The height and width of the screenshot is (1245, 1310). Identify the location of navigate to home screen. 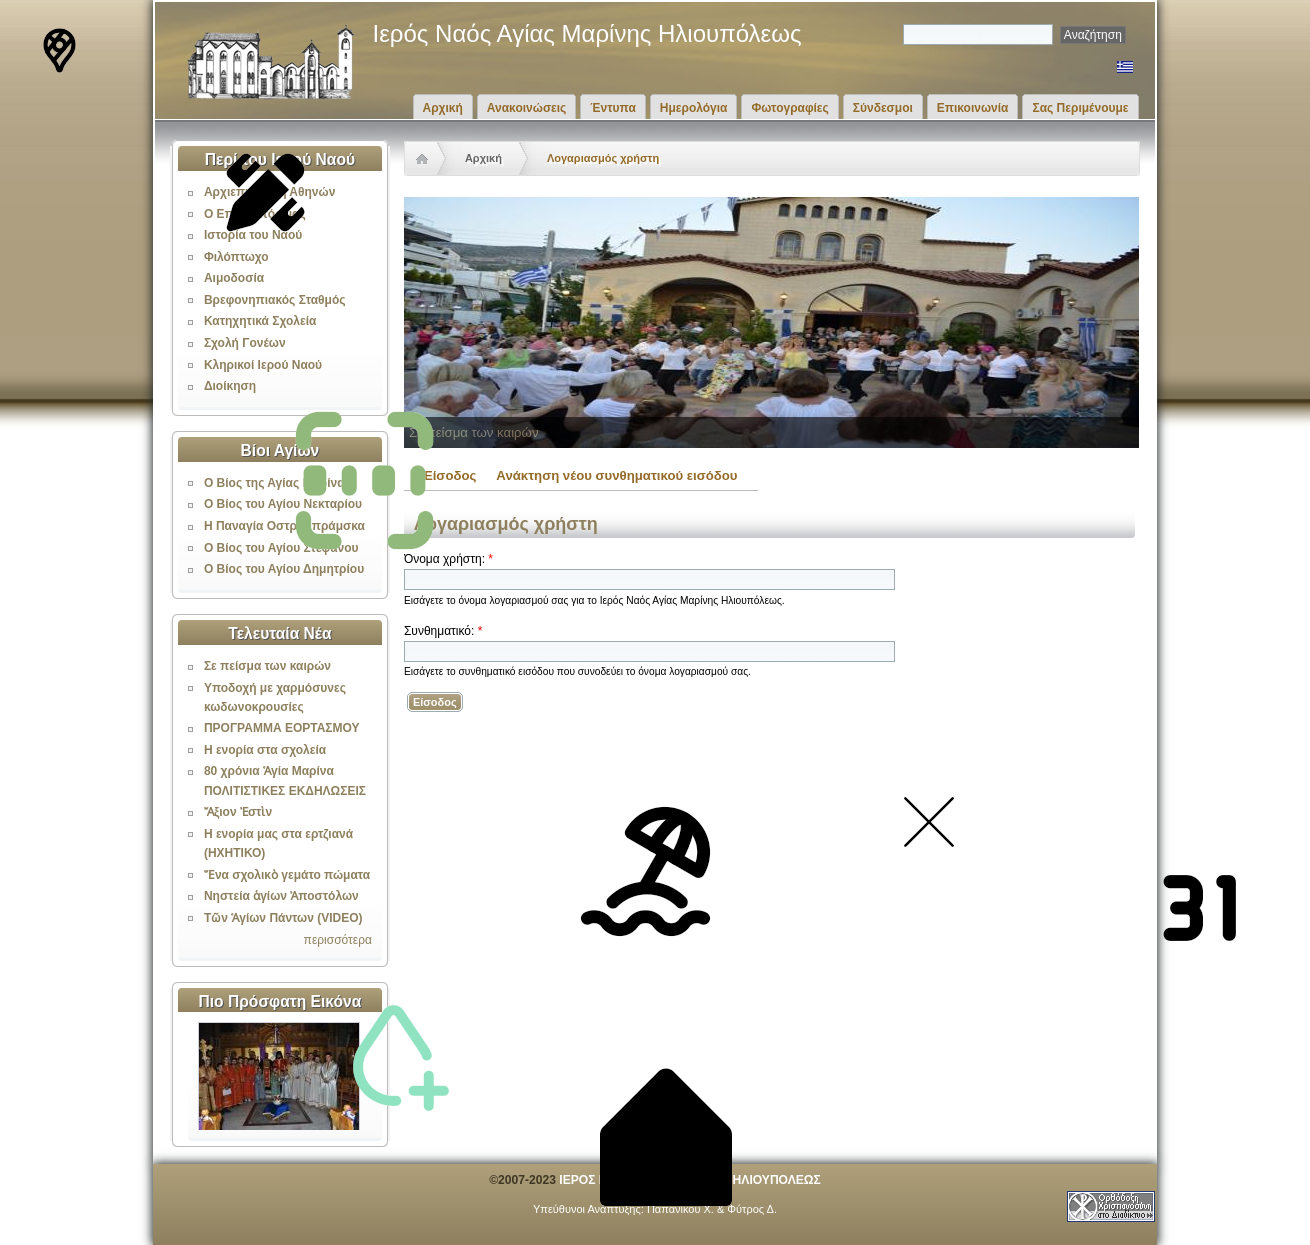
(666, 1140).